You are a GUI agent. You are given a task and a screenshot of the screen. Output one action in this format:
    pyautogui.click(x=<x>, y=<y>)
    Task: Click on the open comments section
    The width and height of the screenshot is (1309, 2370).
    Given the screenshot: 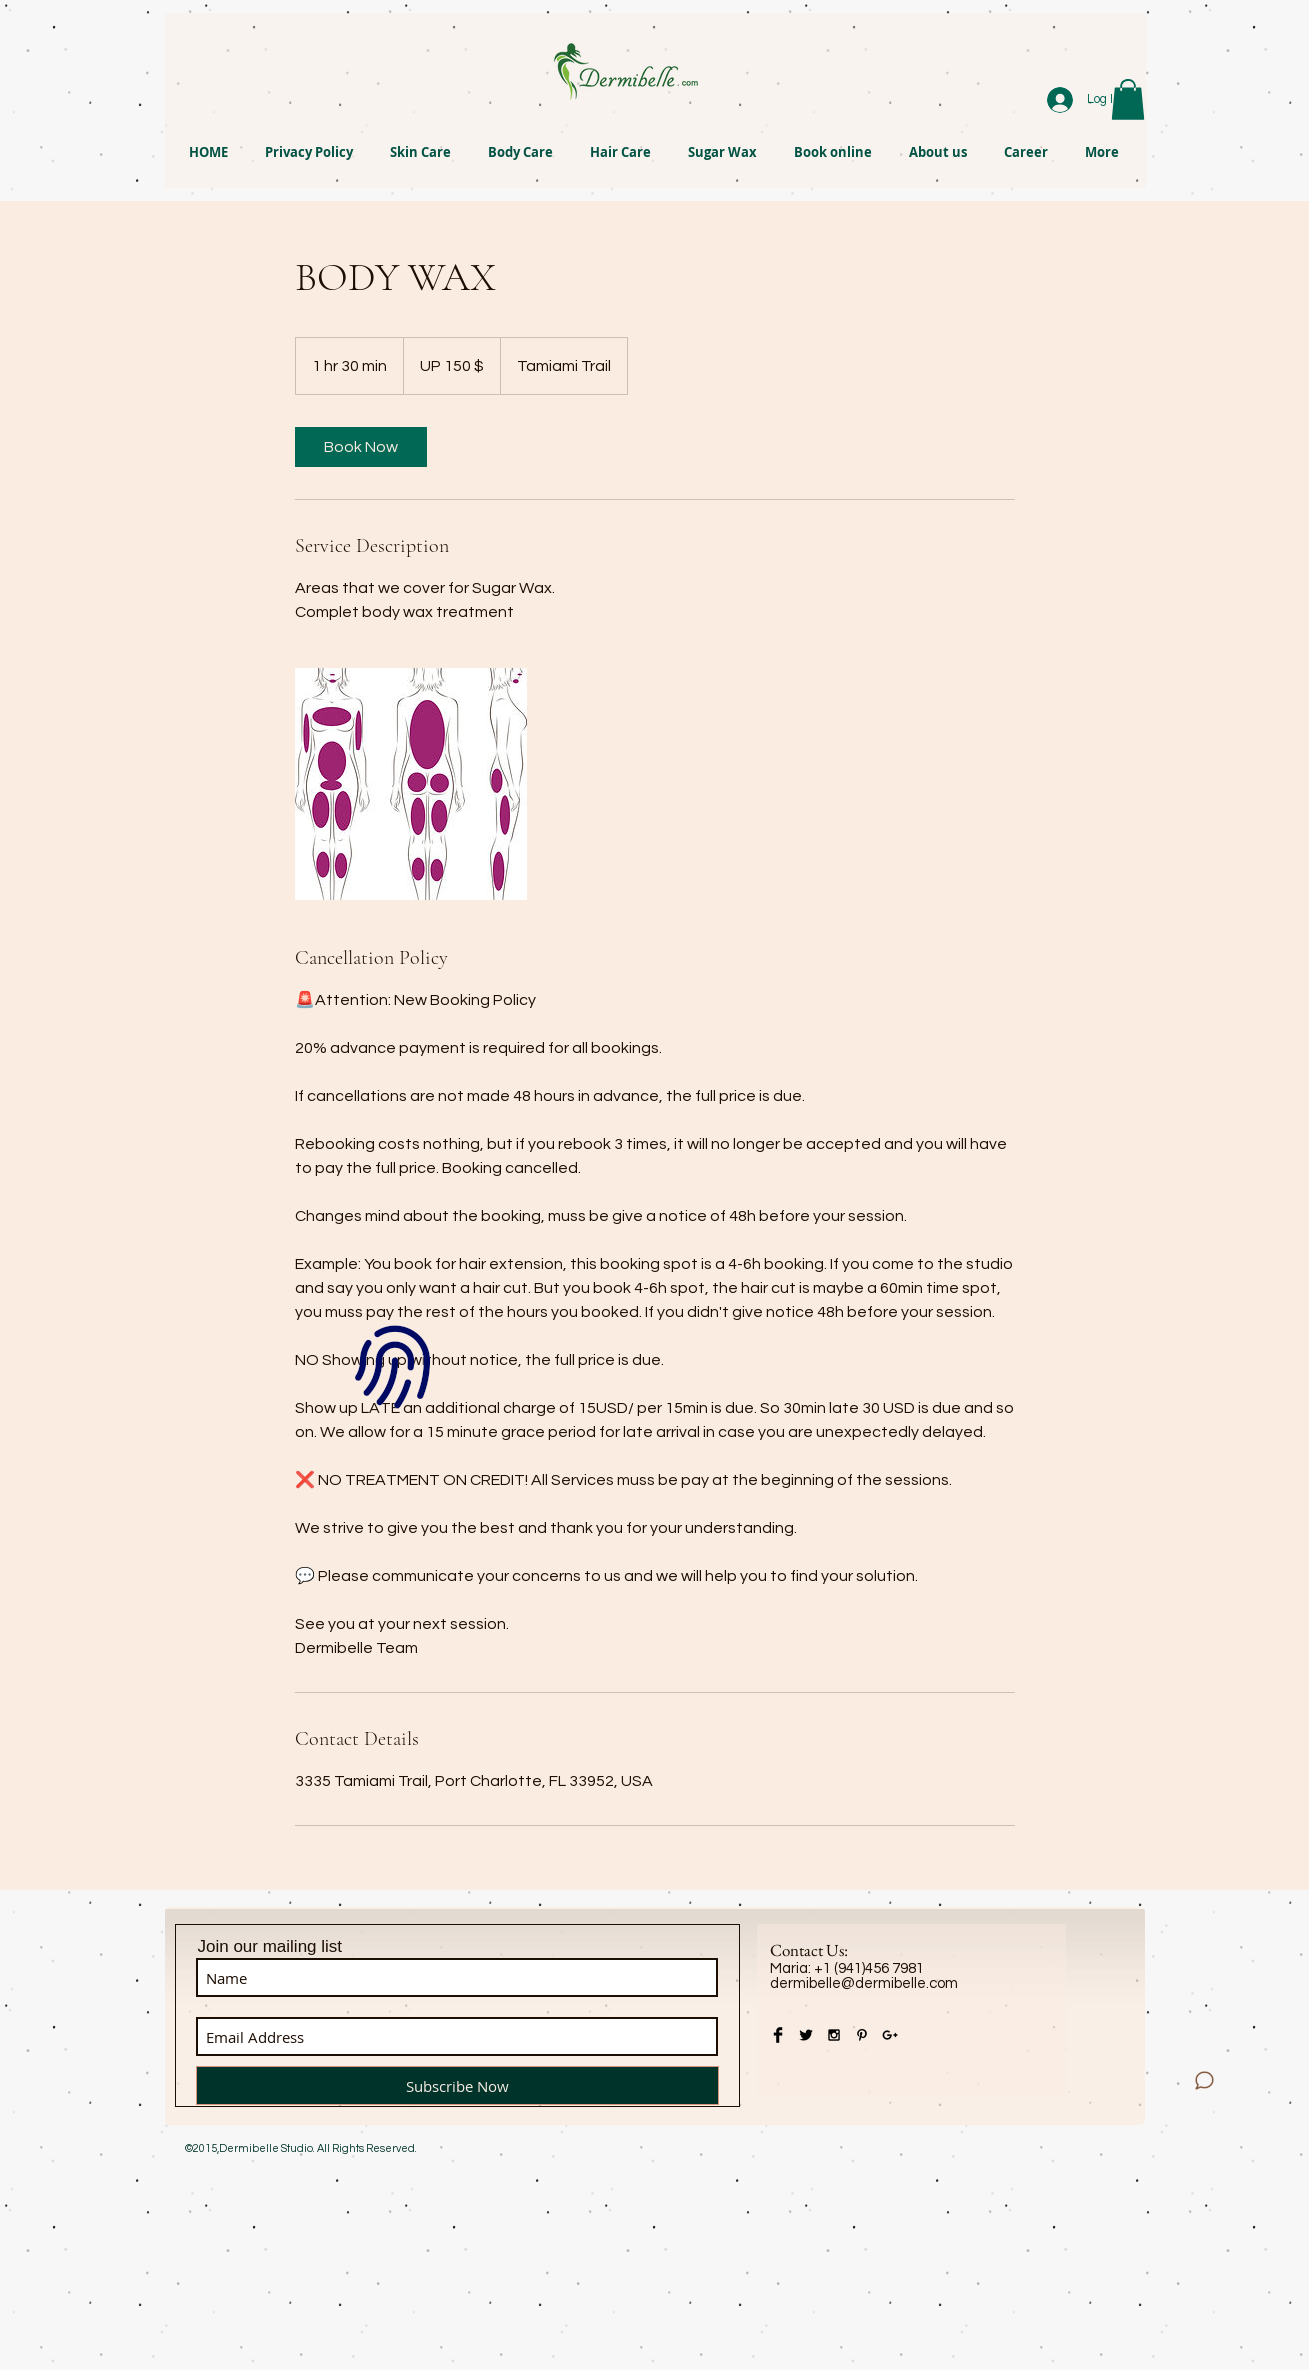 What is the action you would take?
    pyautogui.click(x=1204, y=2080)
    